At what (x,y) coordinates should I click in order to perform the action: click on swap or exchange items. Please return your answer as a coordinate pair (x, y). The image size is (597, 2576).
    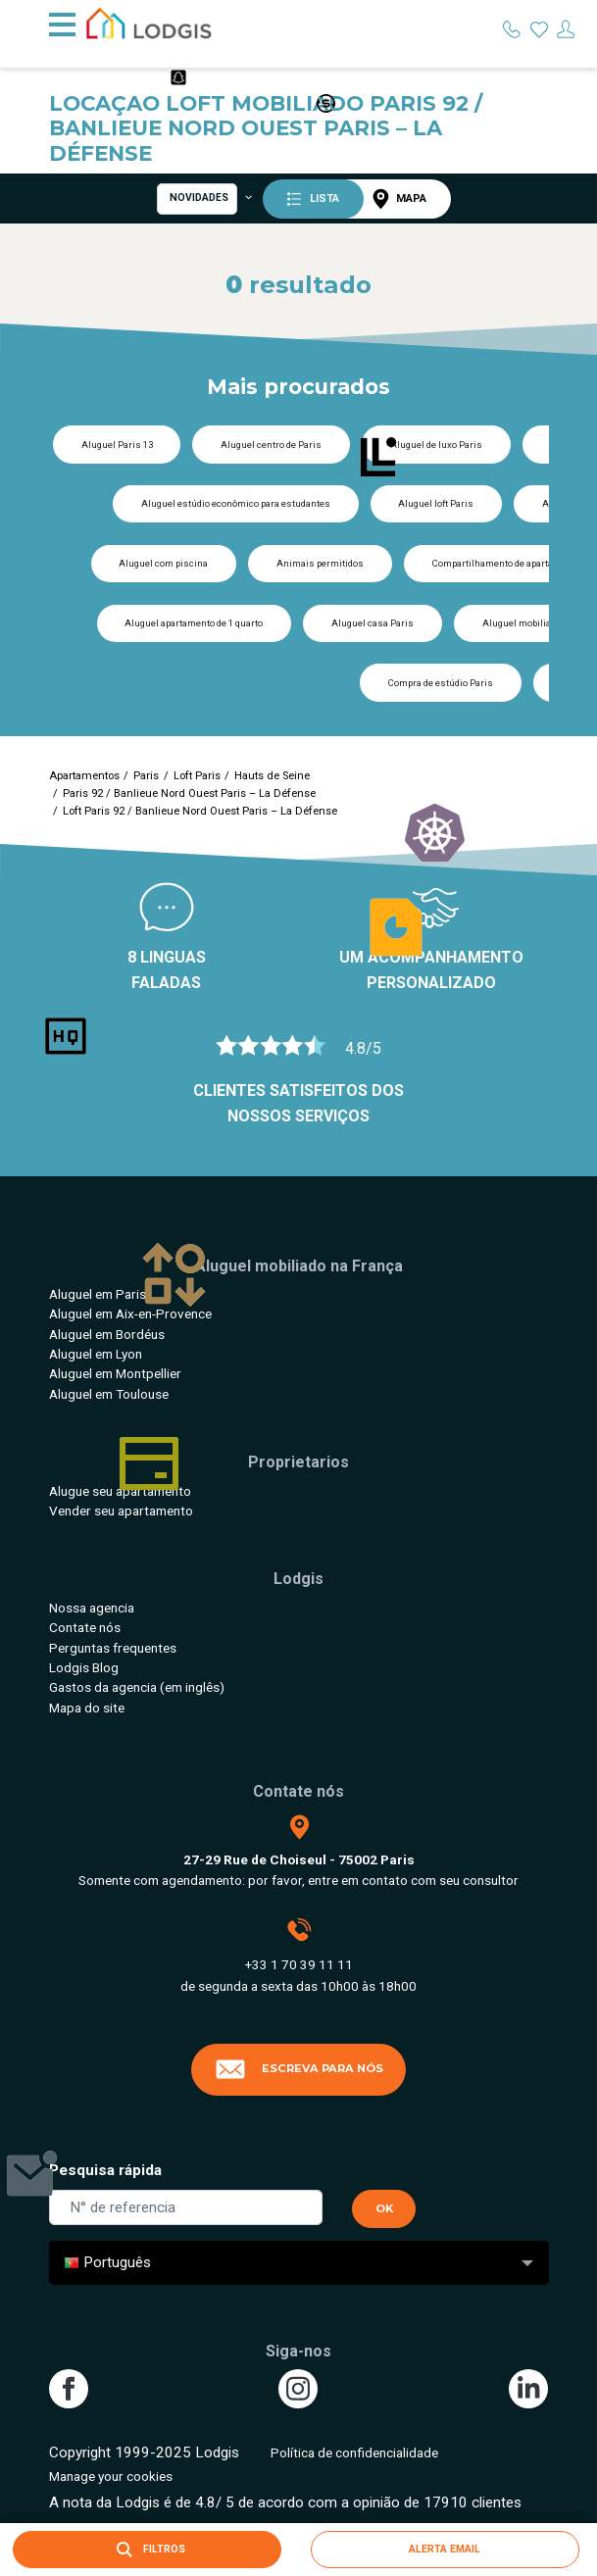
    Looking at the image, I should click on (174, 1274).